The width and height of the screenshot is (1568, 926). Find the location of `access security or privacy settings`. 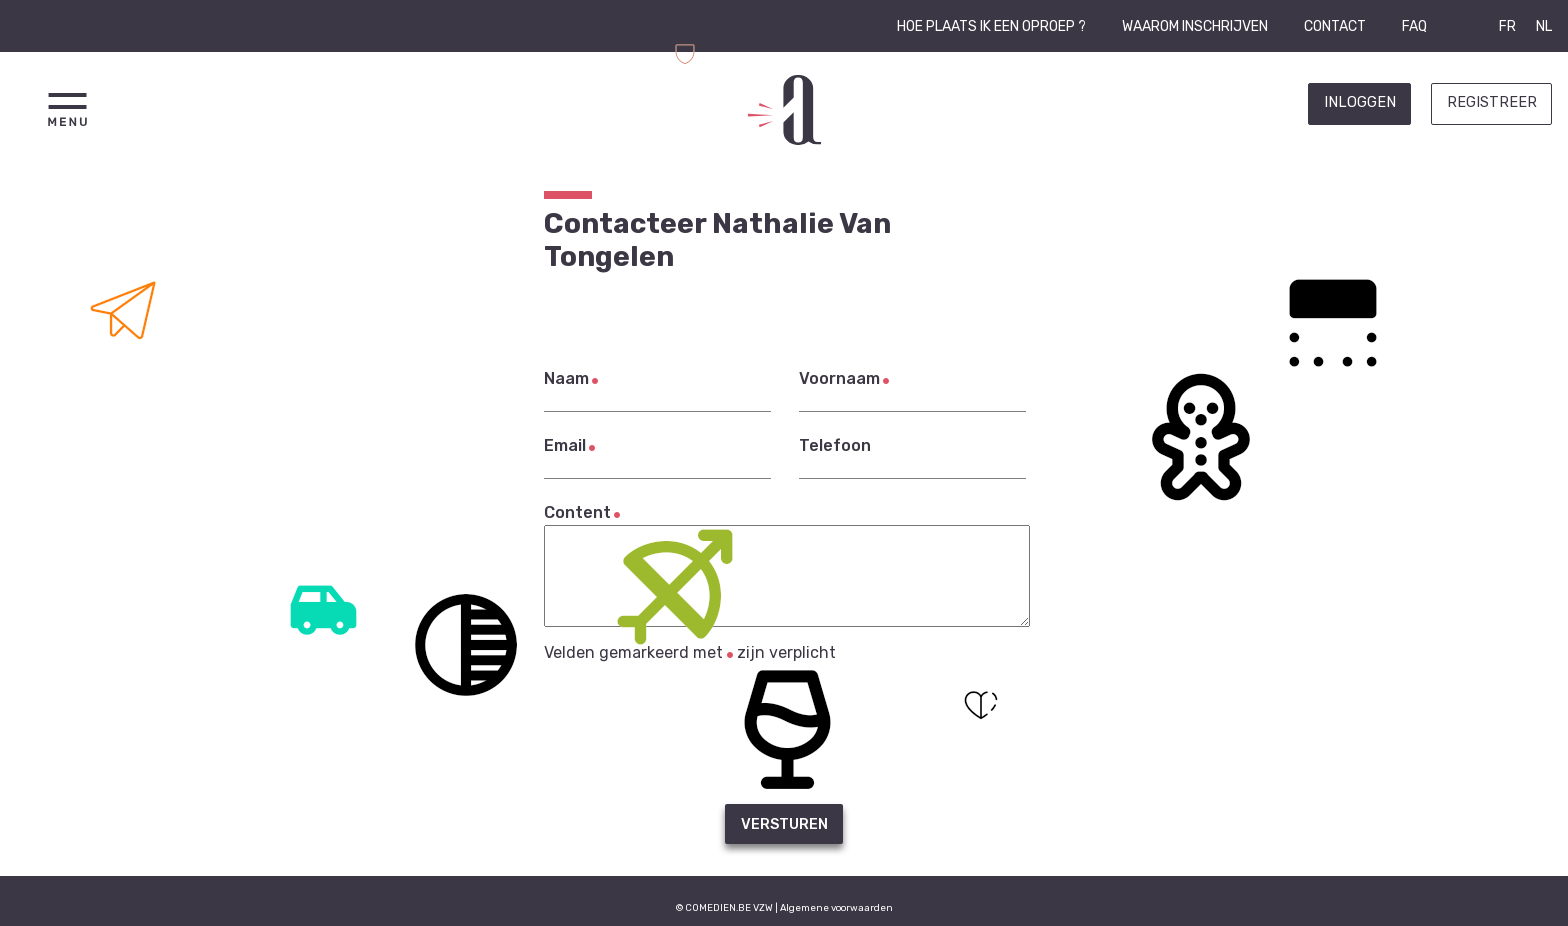

access security or privacy settings is located at coordinates (685, 53).